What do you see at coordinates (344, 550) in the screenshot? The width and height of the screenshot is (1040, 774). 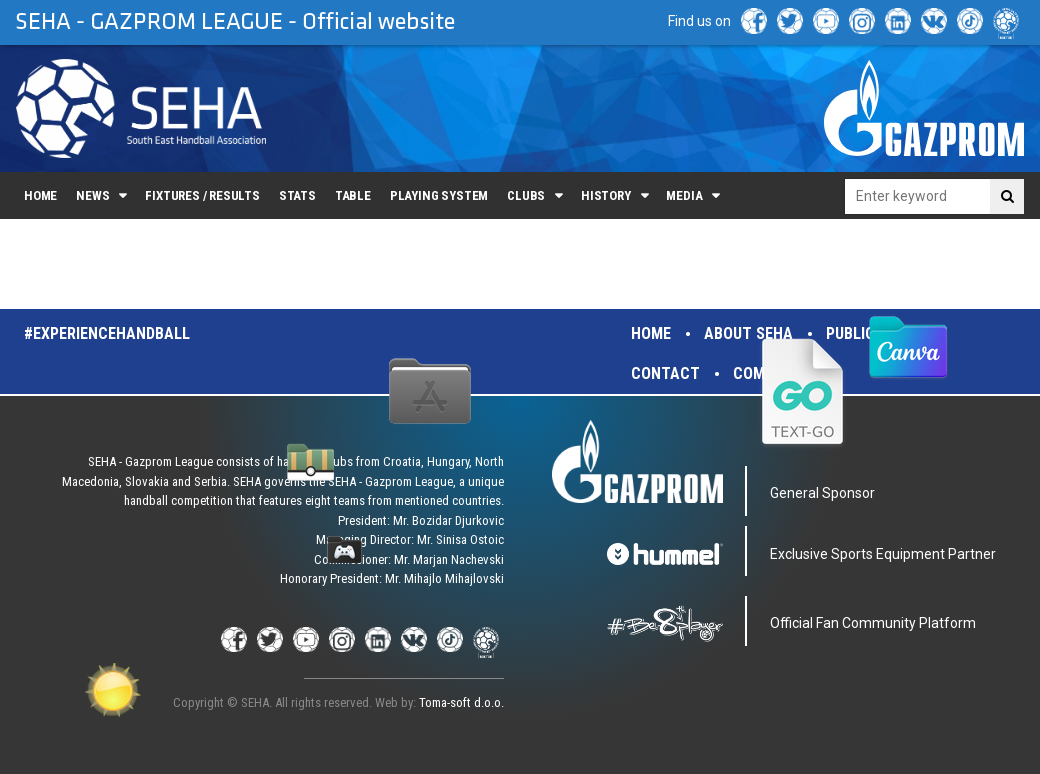 I see `open microsoft games folder` at bounding box center [344, 550].